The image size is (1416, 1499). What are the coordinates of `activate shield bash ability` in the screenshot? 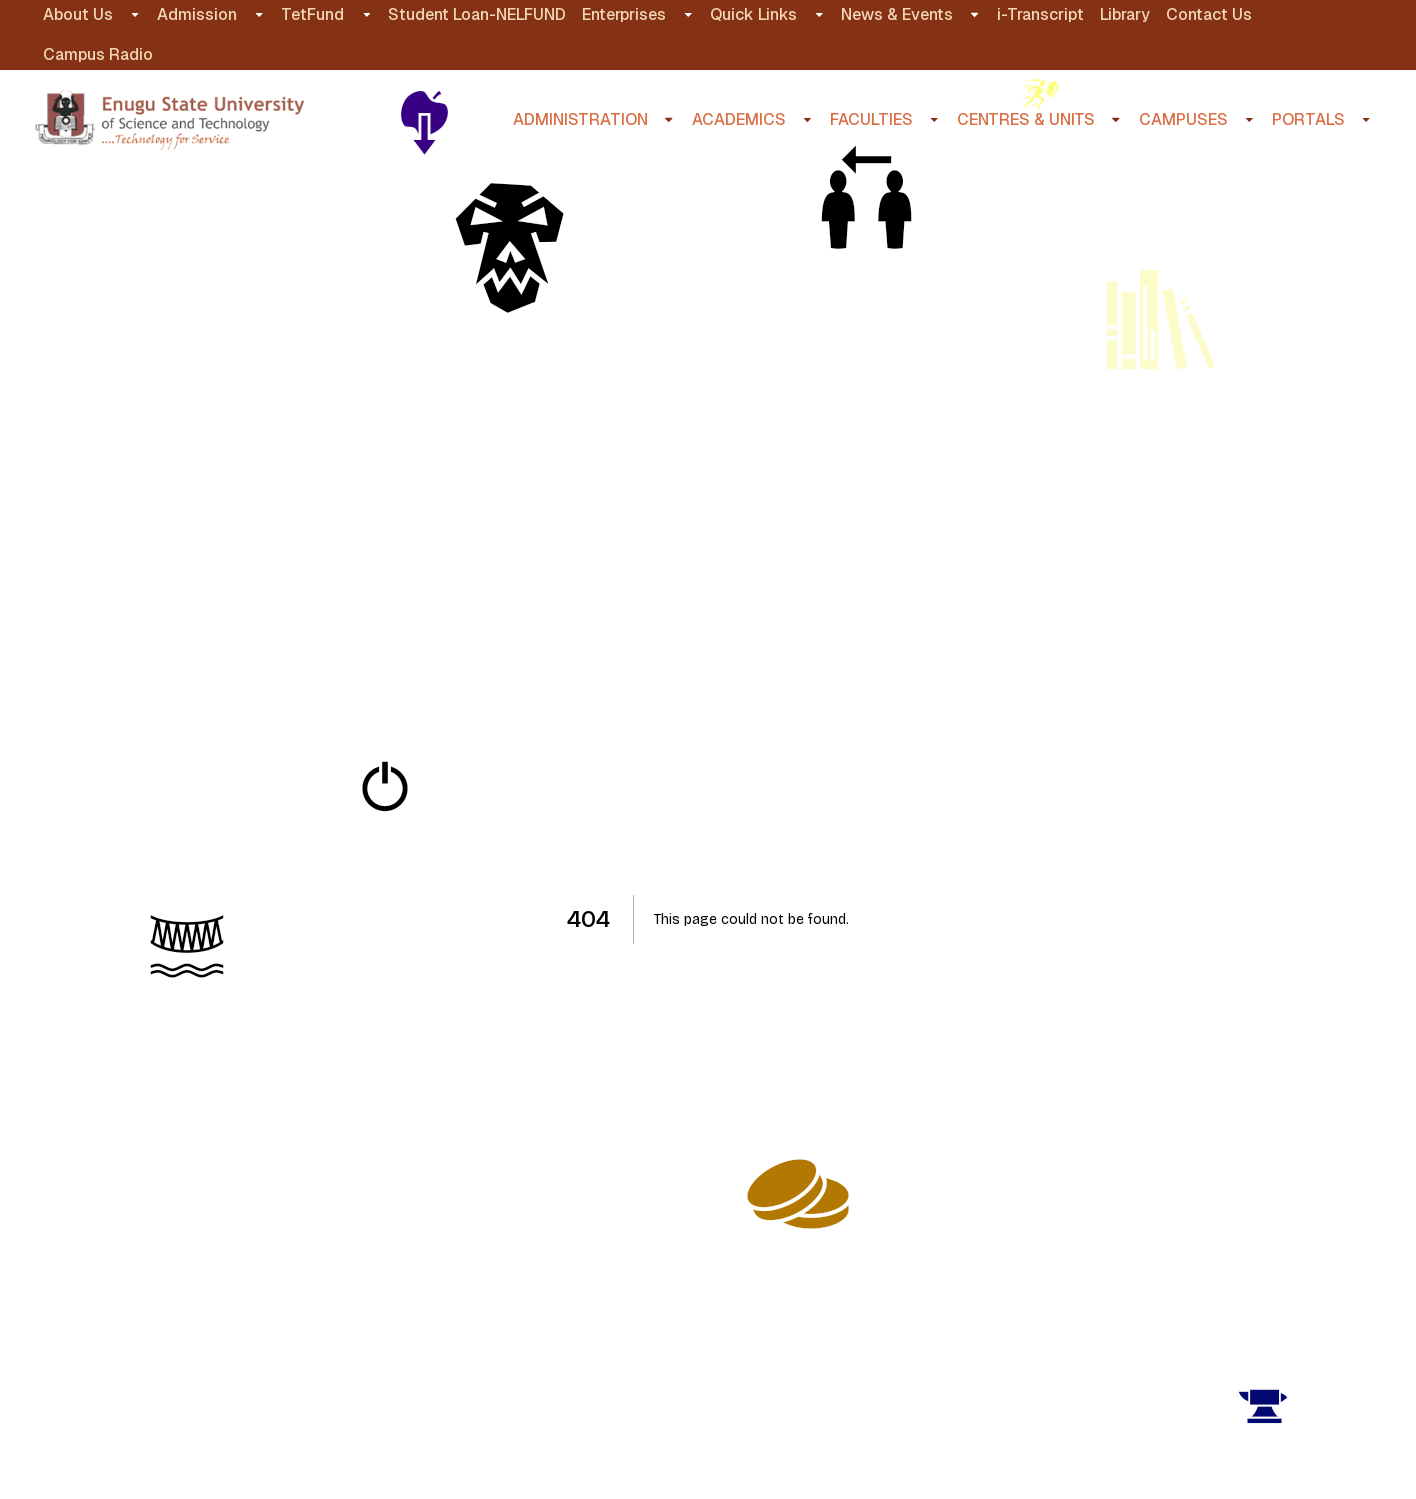 It's located at (1040, 94).